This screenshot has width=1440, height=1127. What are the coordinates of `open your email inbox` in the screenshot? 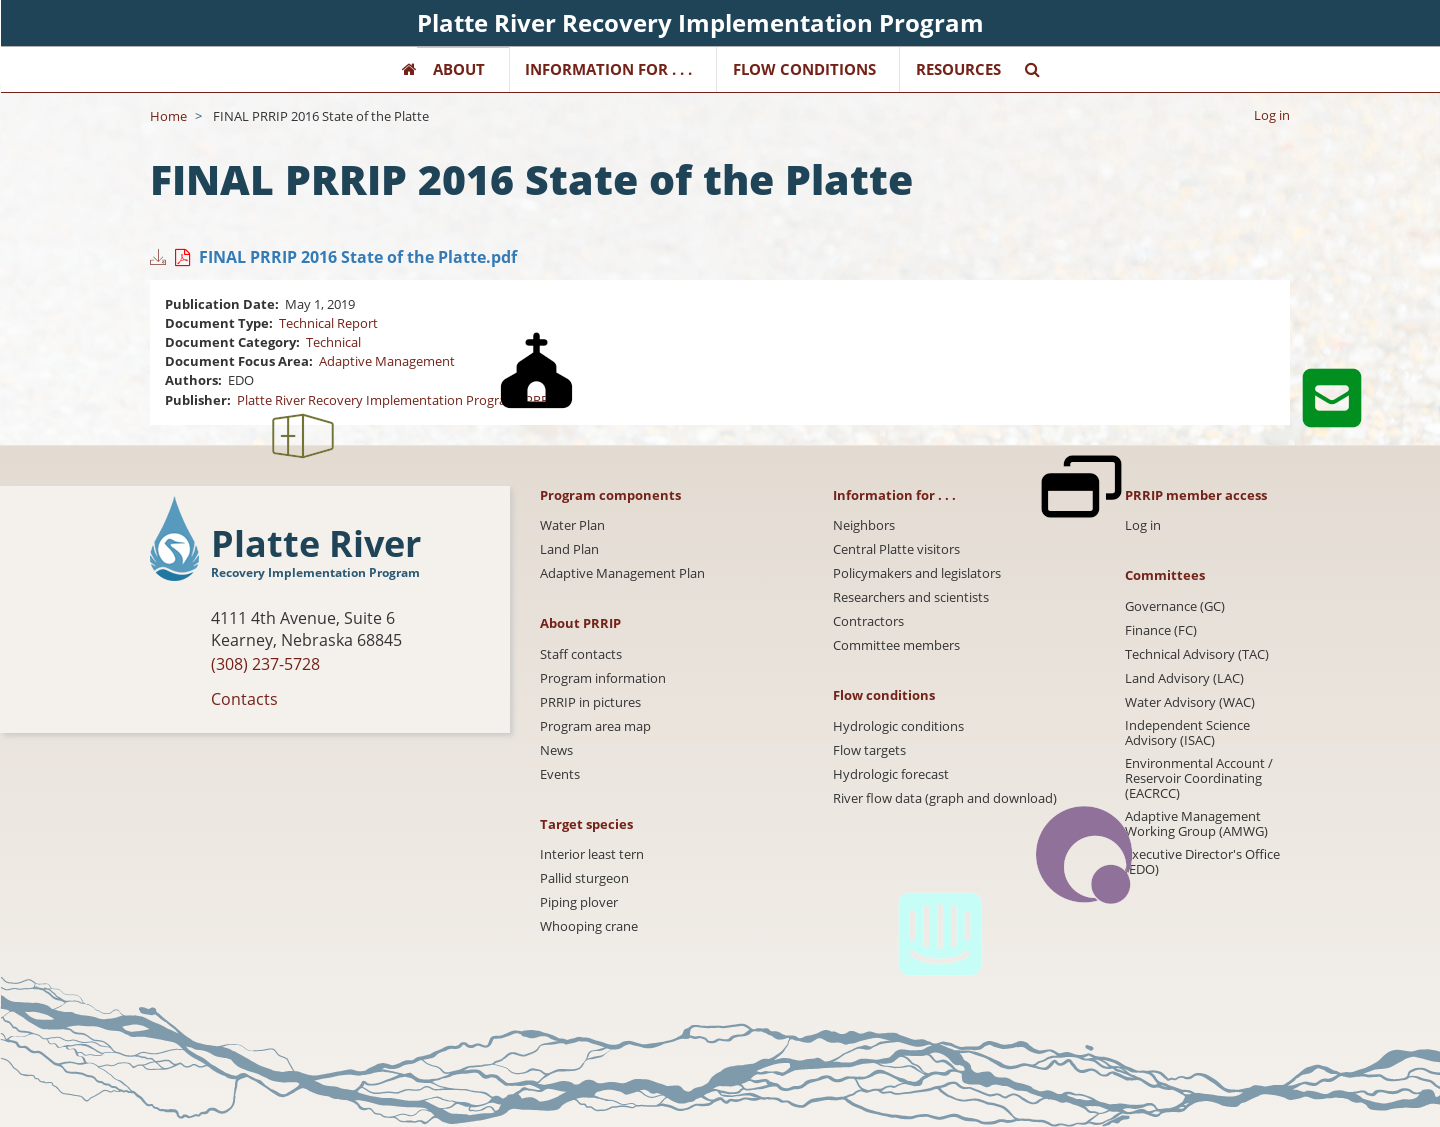 It's located at (1332, 398).